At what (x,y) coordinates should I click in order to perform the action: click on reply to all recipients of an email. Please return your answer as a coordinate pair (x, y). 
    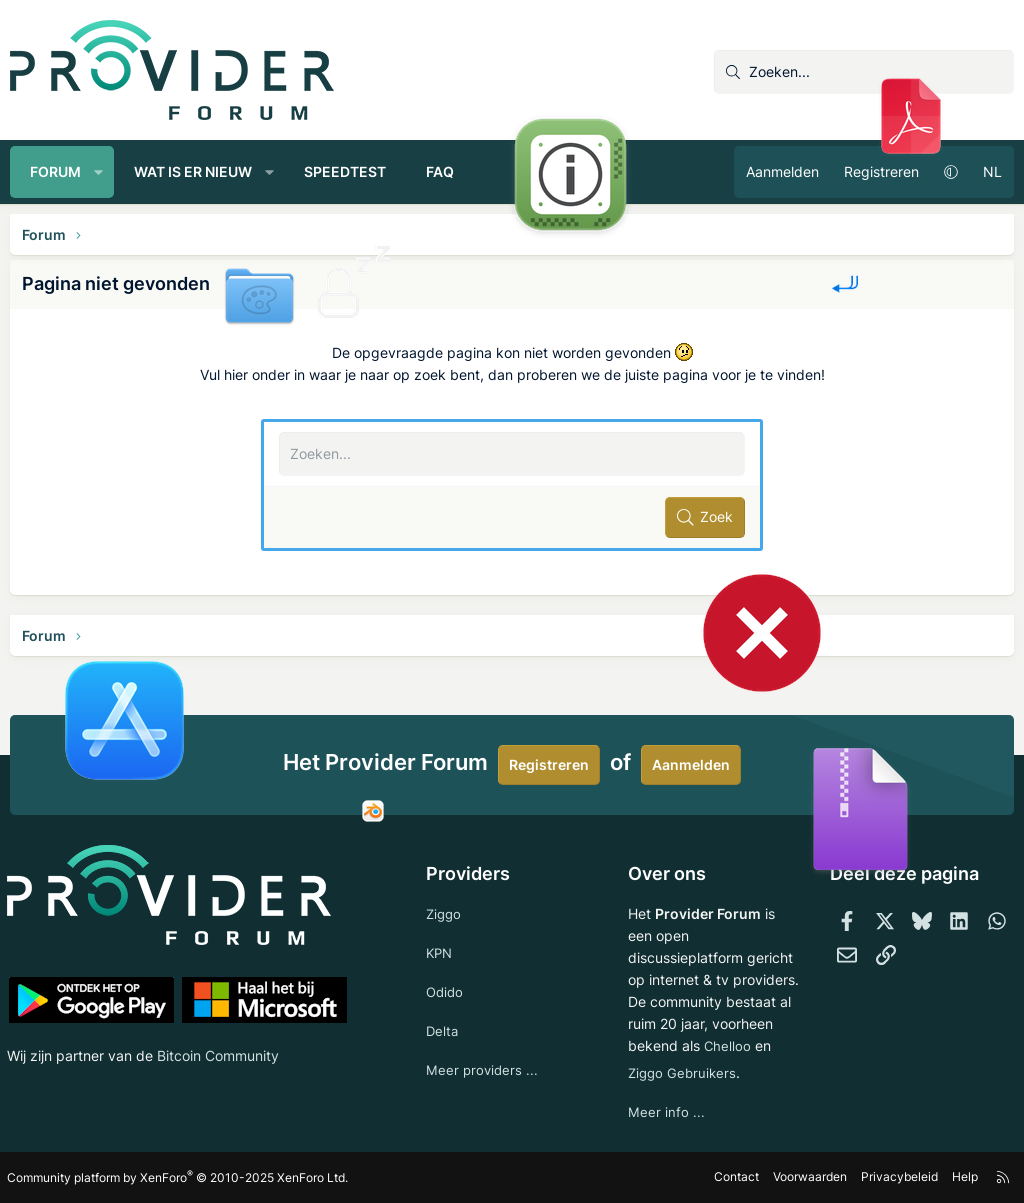
    Looking at the image, I should click on (844, 282).